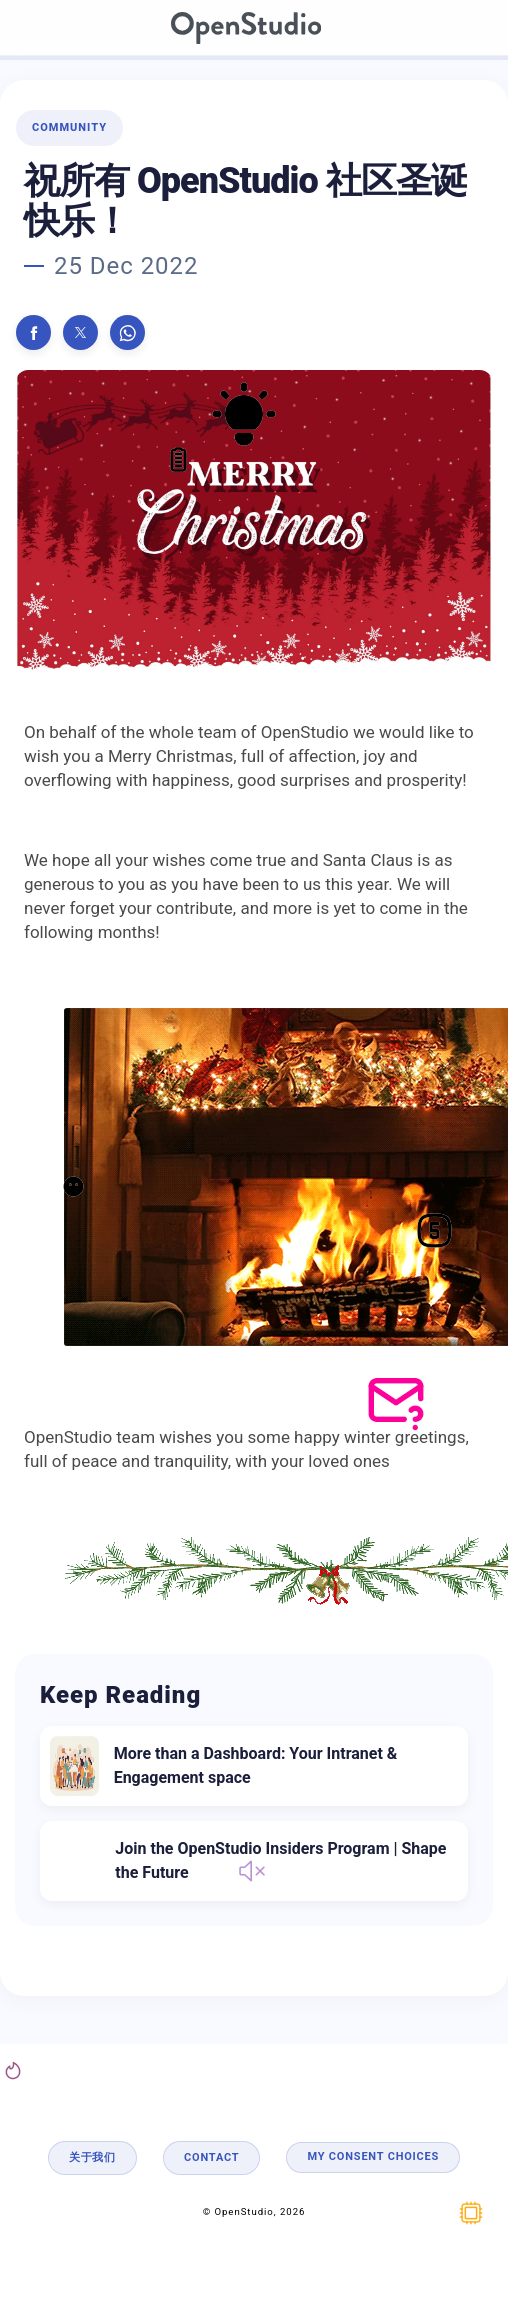 This screenshot has width=508, height=2300. Describe the element at coordinates (244, 414) in the screenshot. I see `view tips or helpful suggestions` at that location.